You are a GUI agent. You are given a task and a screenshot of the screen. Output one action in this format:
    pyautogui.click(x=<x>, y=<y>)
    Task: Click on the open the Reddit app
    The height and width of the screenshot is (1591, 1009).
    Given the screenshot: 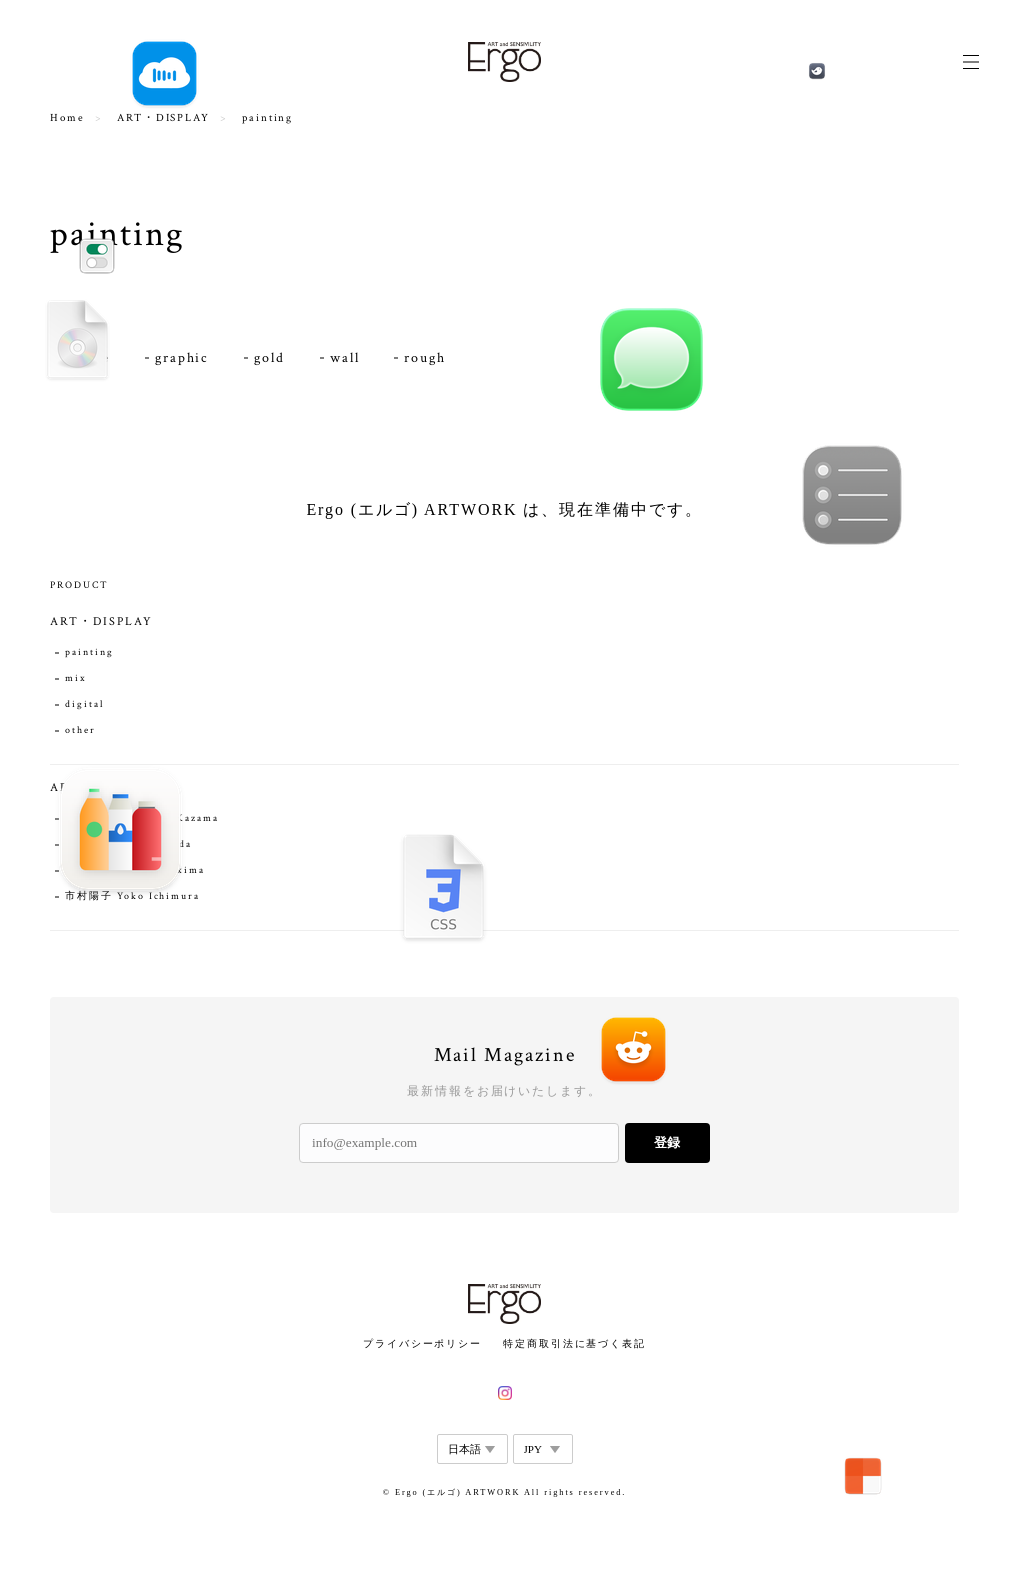 What is the action you would take?
    pyautogui.click(x=633, y=1049)
    